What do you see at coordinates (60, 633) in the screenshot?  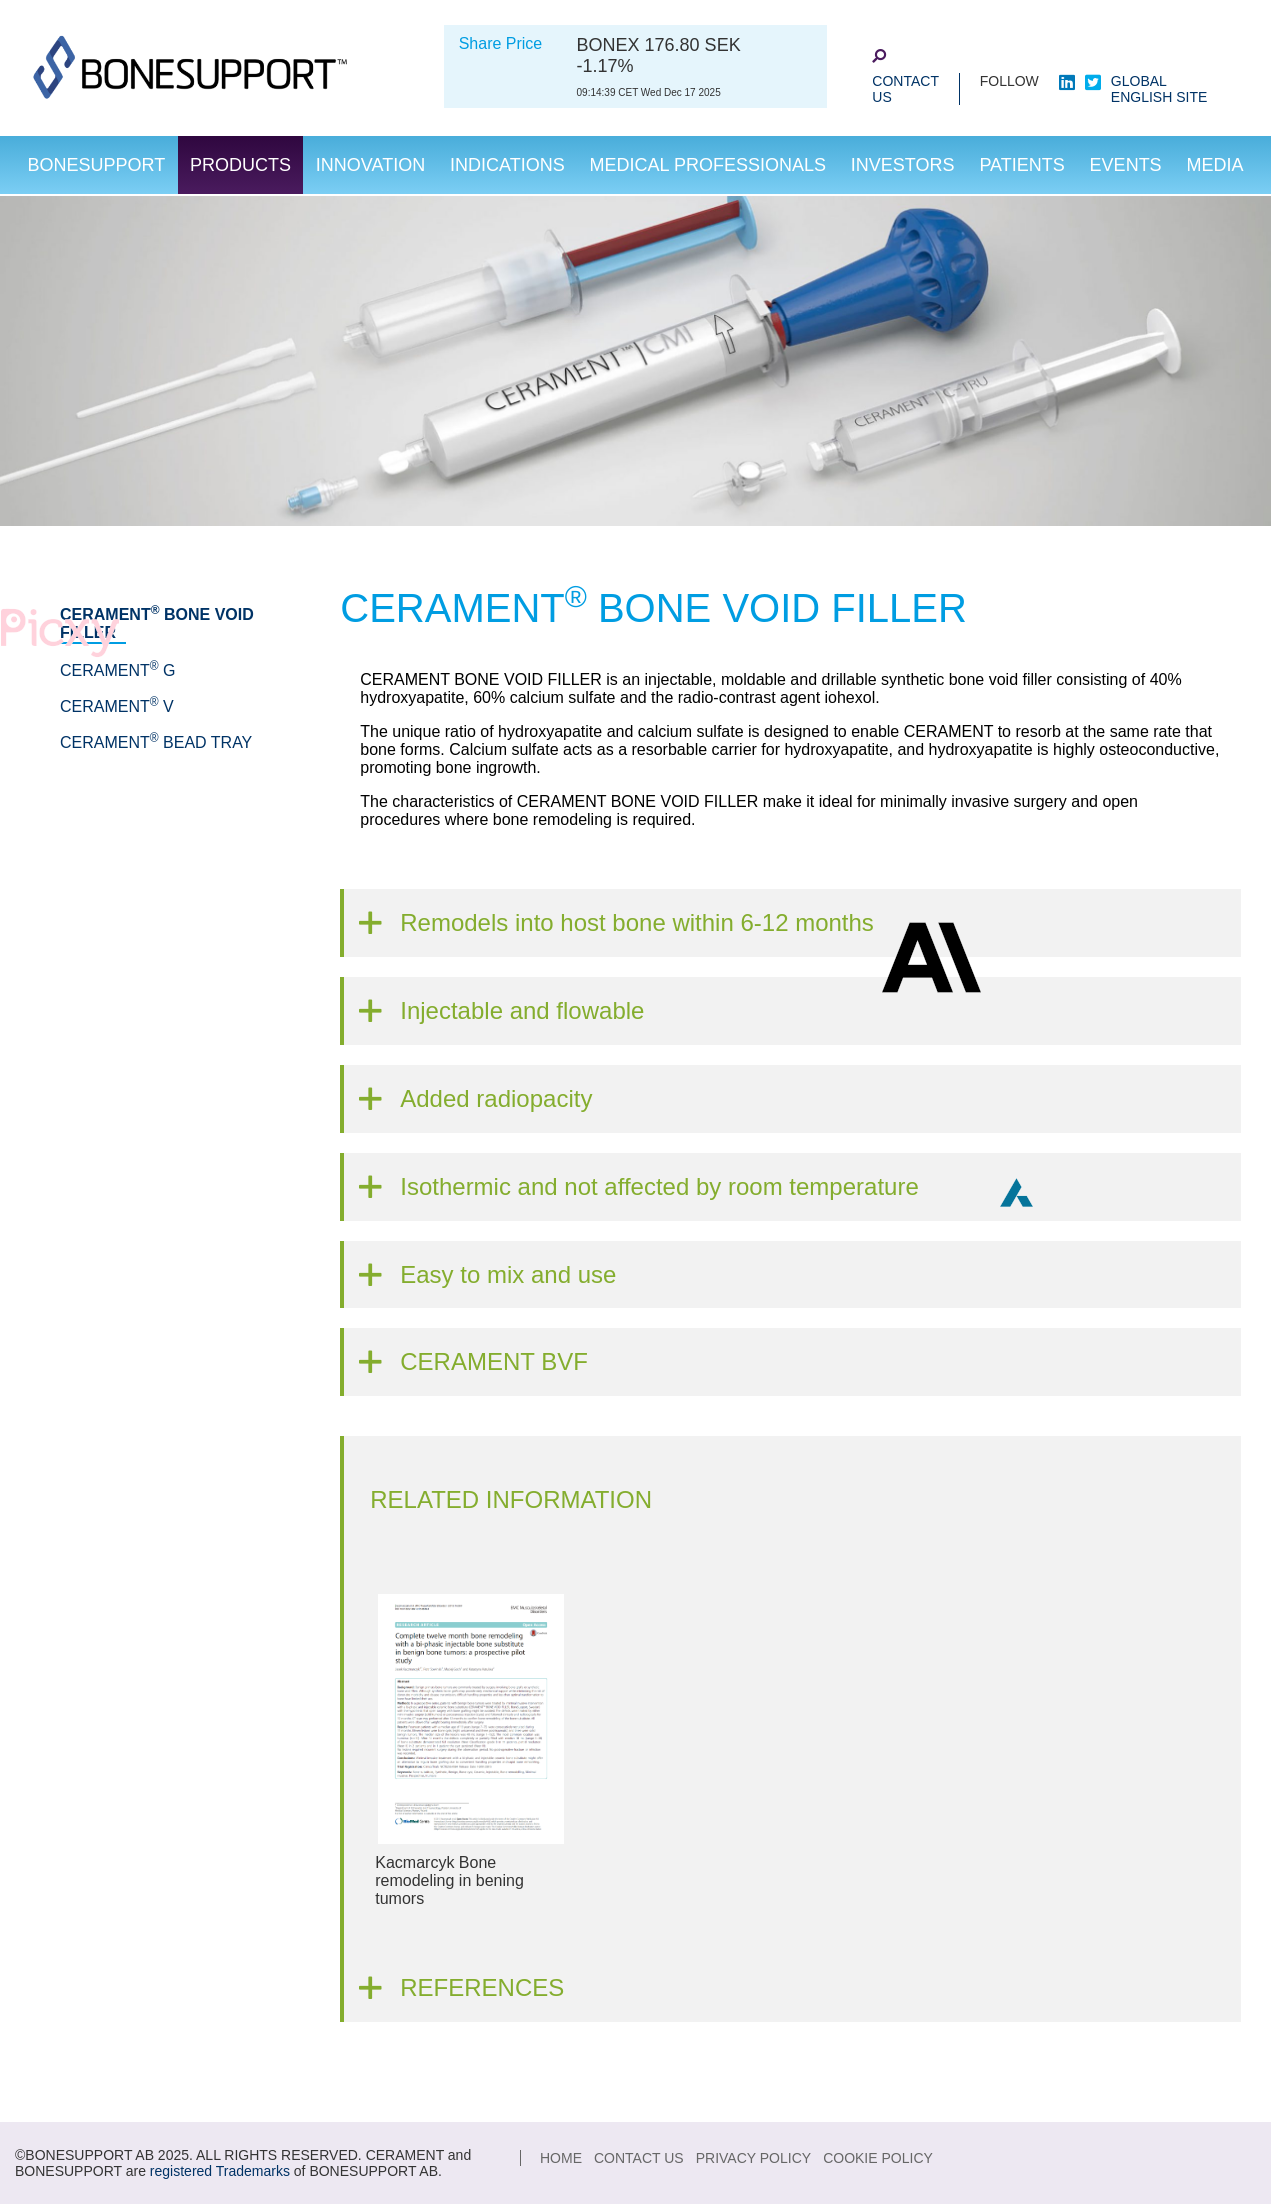 I see `open the Picxy stock photography platform` at bounding box center [60, 633].